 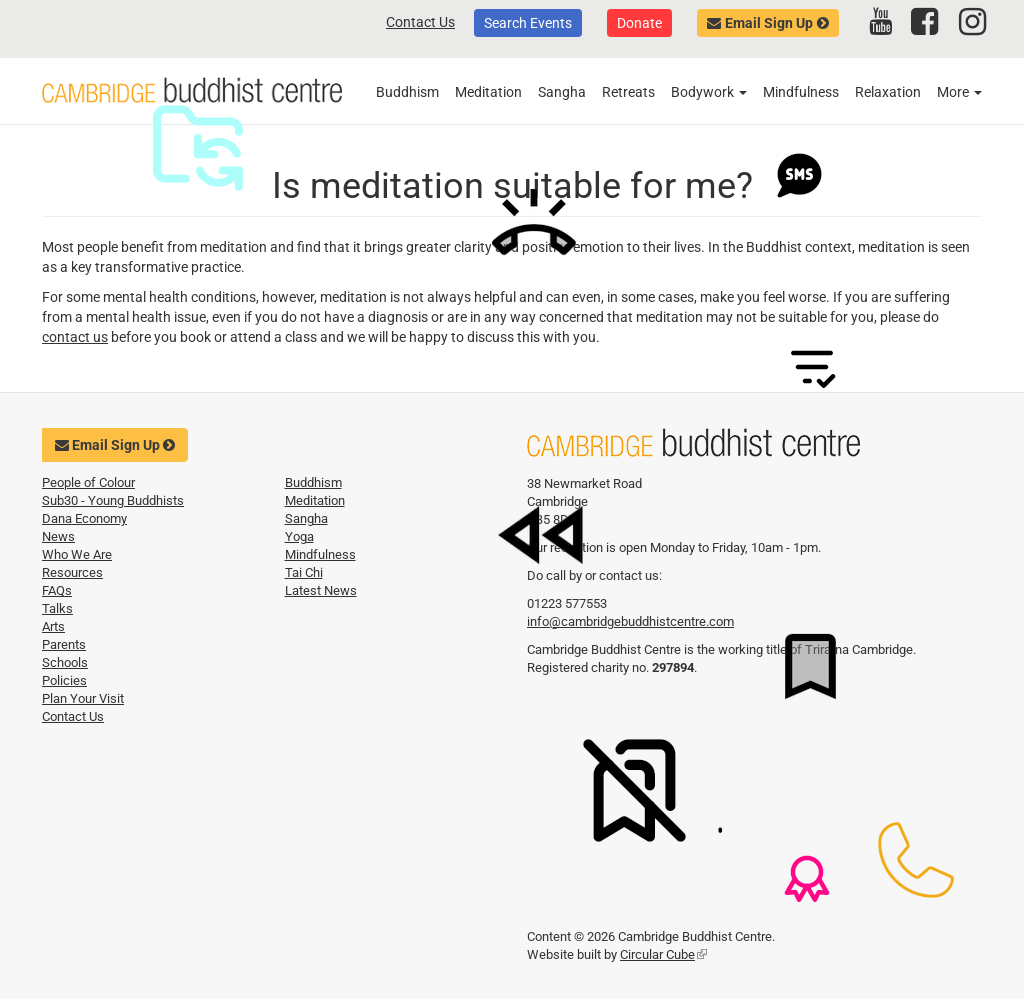 I want to click on make a phone call, so click(x=914, y=861).